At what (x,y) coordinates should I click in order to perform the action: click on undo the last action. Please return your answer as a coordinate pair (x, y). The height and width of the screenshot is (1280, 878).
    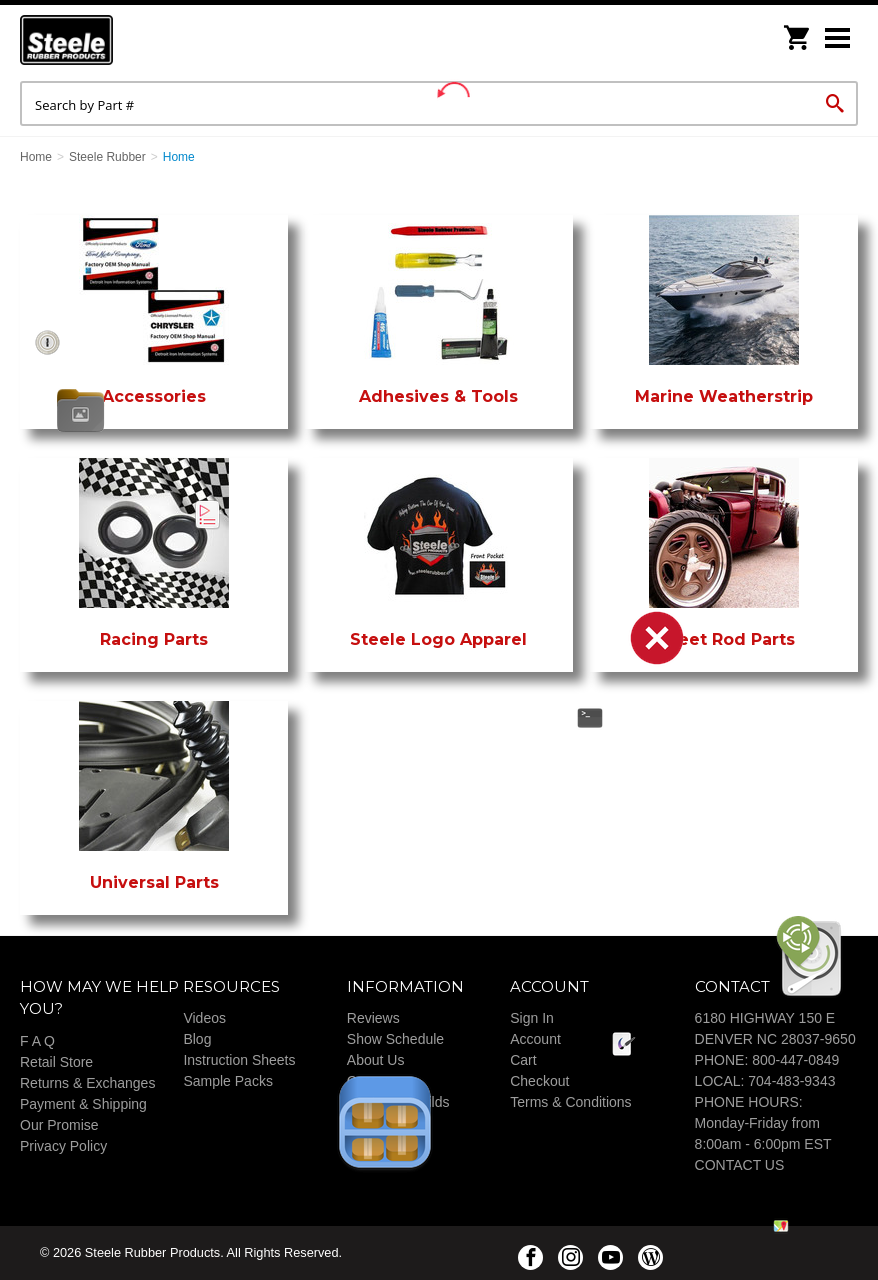
    Looking at the image, I should click on (454, 89).